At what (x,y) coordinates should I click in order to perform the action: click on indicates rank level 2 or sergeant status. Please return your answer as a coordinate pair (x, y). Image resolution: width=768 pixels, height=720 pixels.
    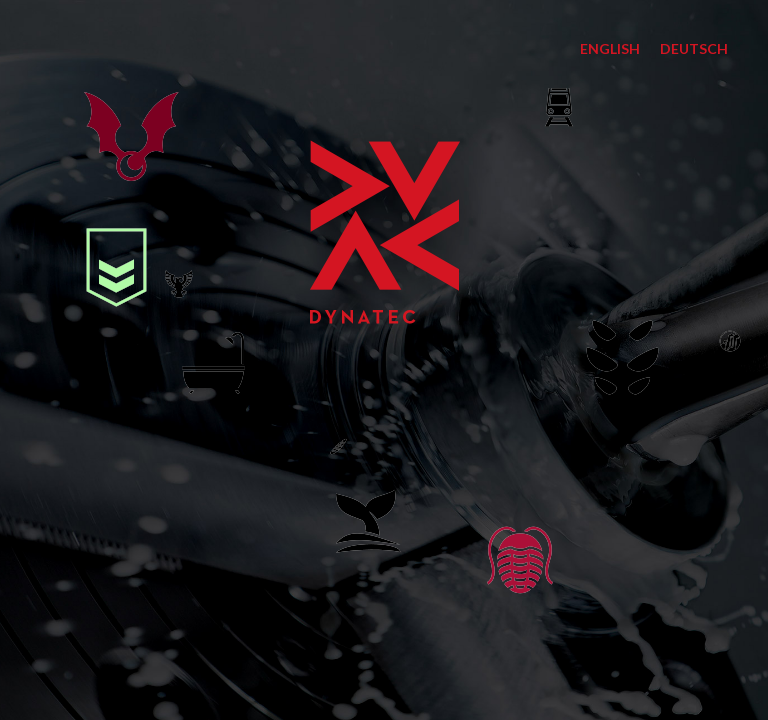
    Looking at the image, I should click on (116, 267).